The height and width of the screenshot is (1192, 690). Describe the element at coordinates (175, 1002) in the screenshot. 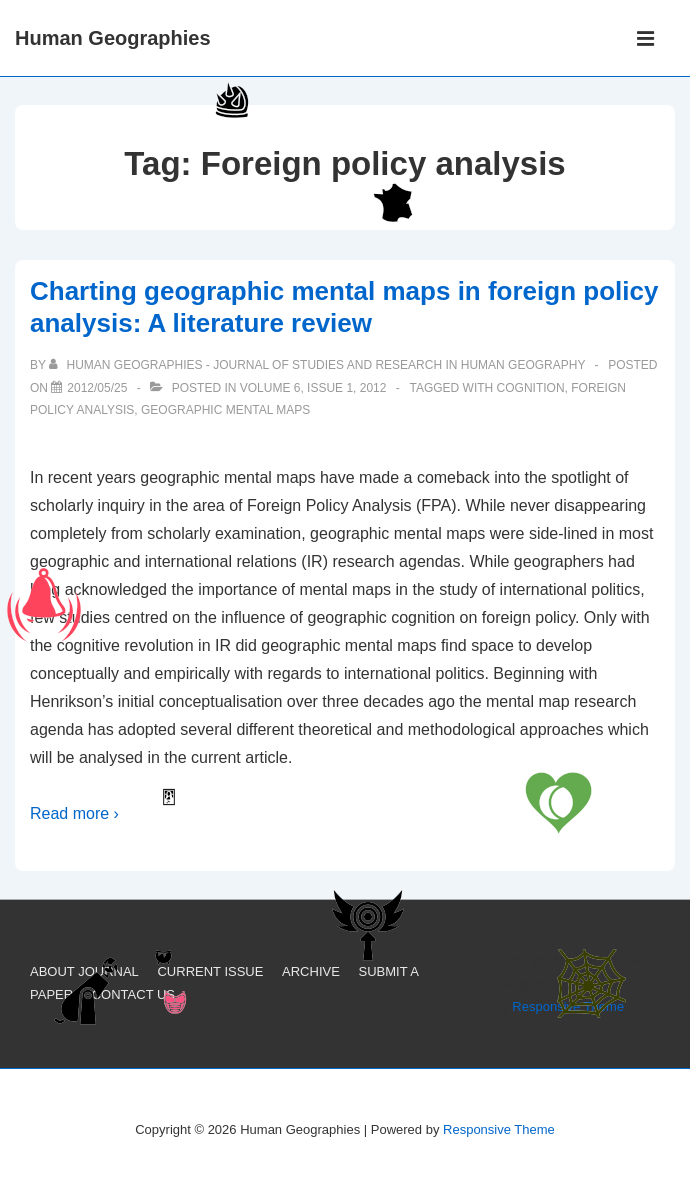

I see `select saiyan armor or battle suit equipment` at that location.